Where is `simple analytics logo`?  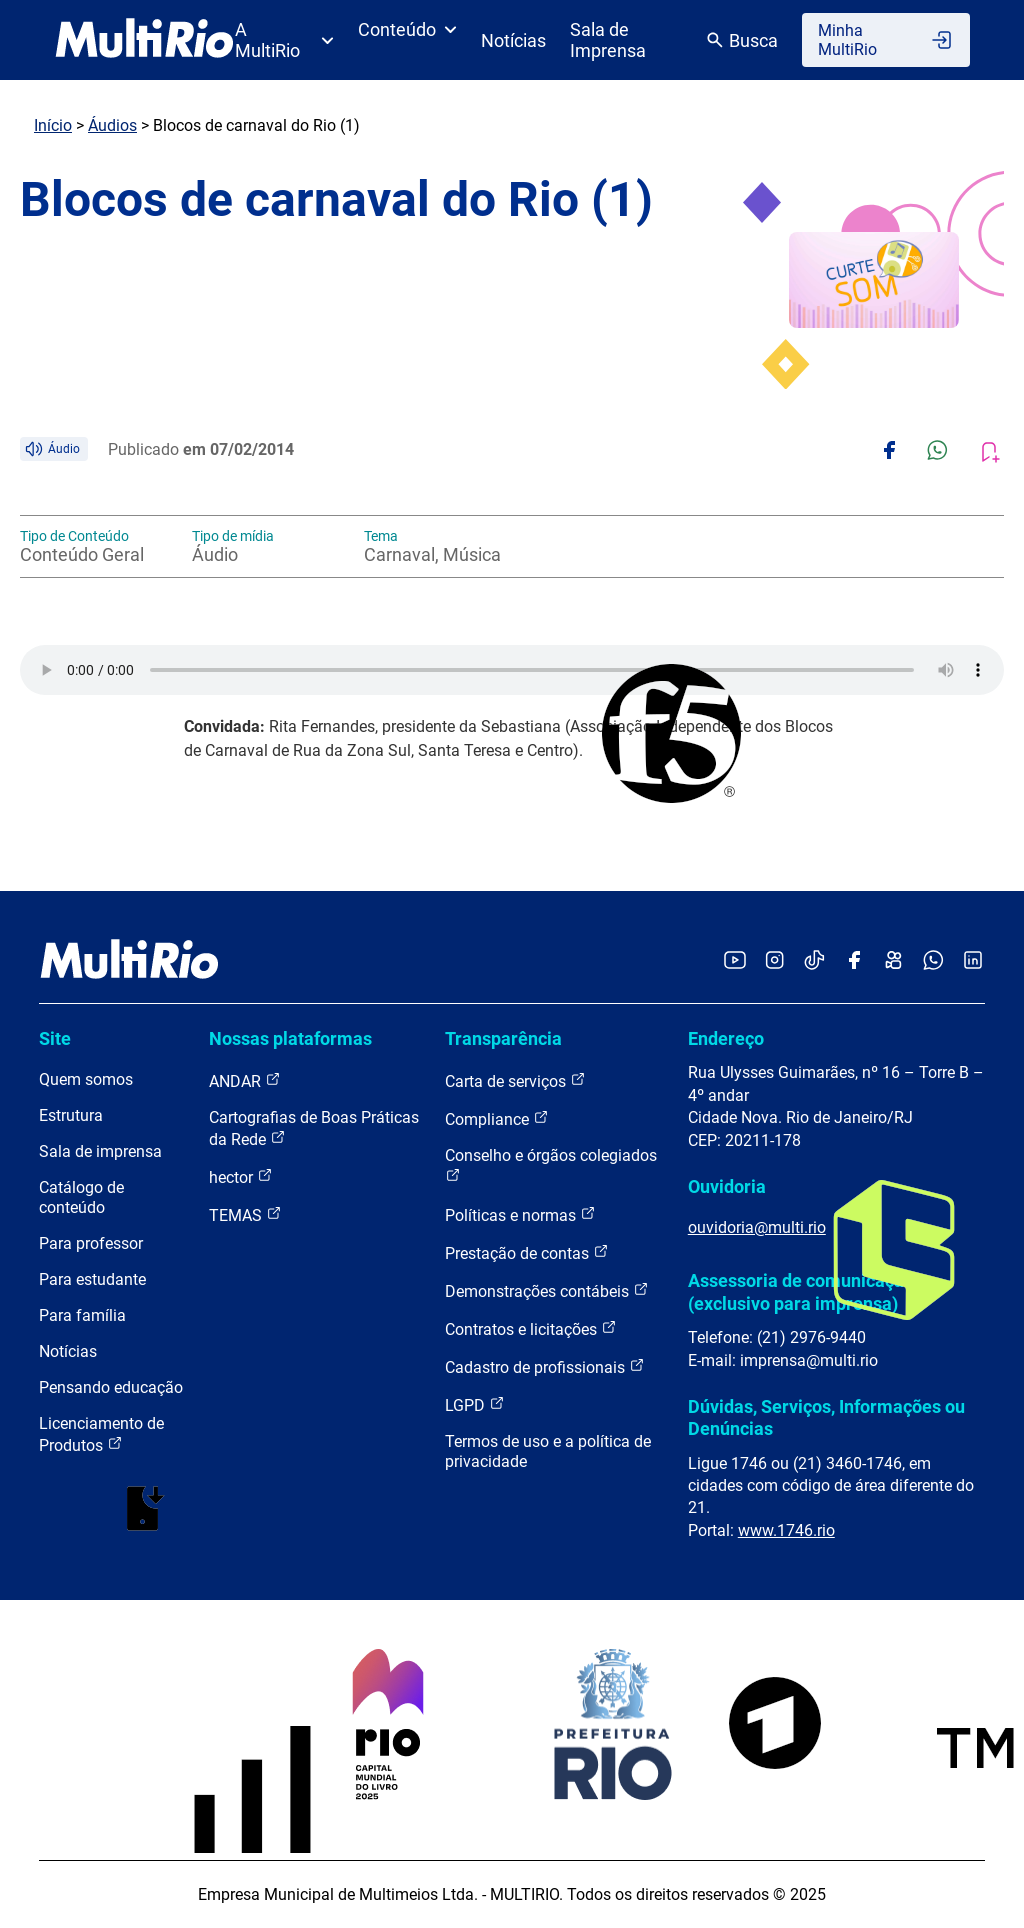
simple analytics logo is located at coordinates (252, 1789).